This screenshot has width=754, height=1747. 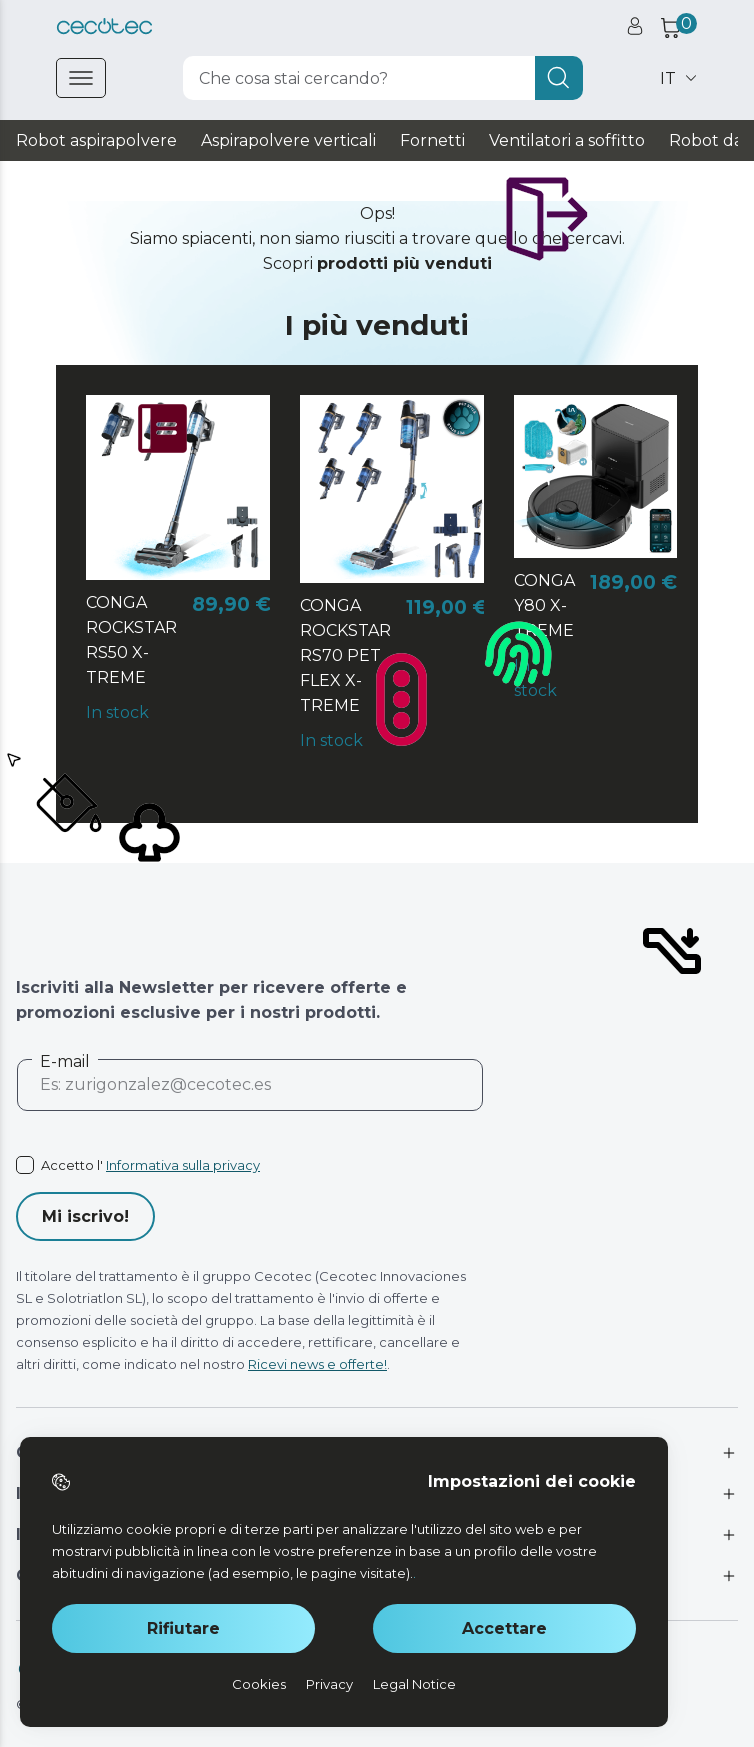 What do you see at coordinates (162, 428) in the screenshot?
I see `open your notebook or notes` at bounding box center [162, 428].